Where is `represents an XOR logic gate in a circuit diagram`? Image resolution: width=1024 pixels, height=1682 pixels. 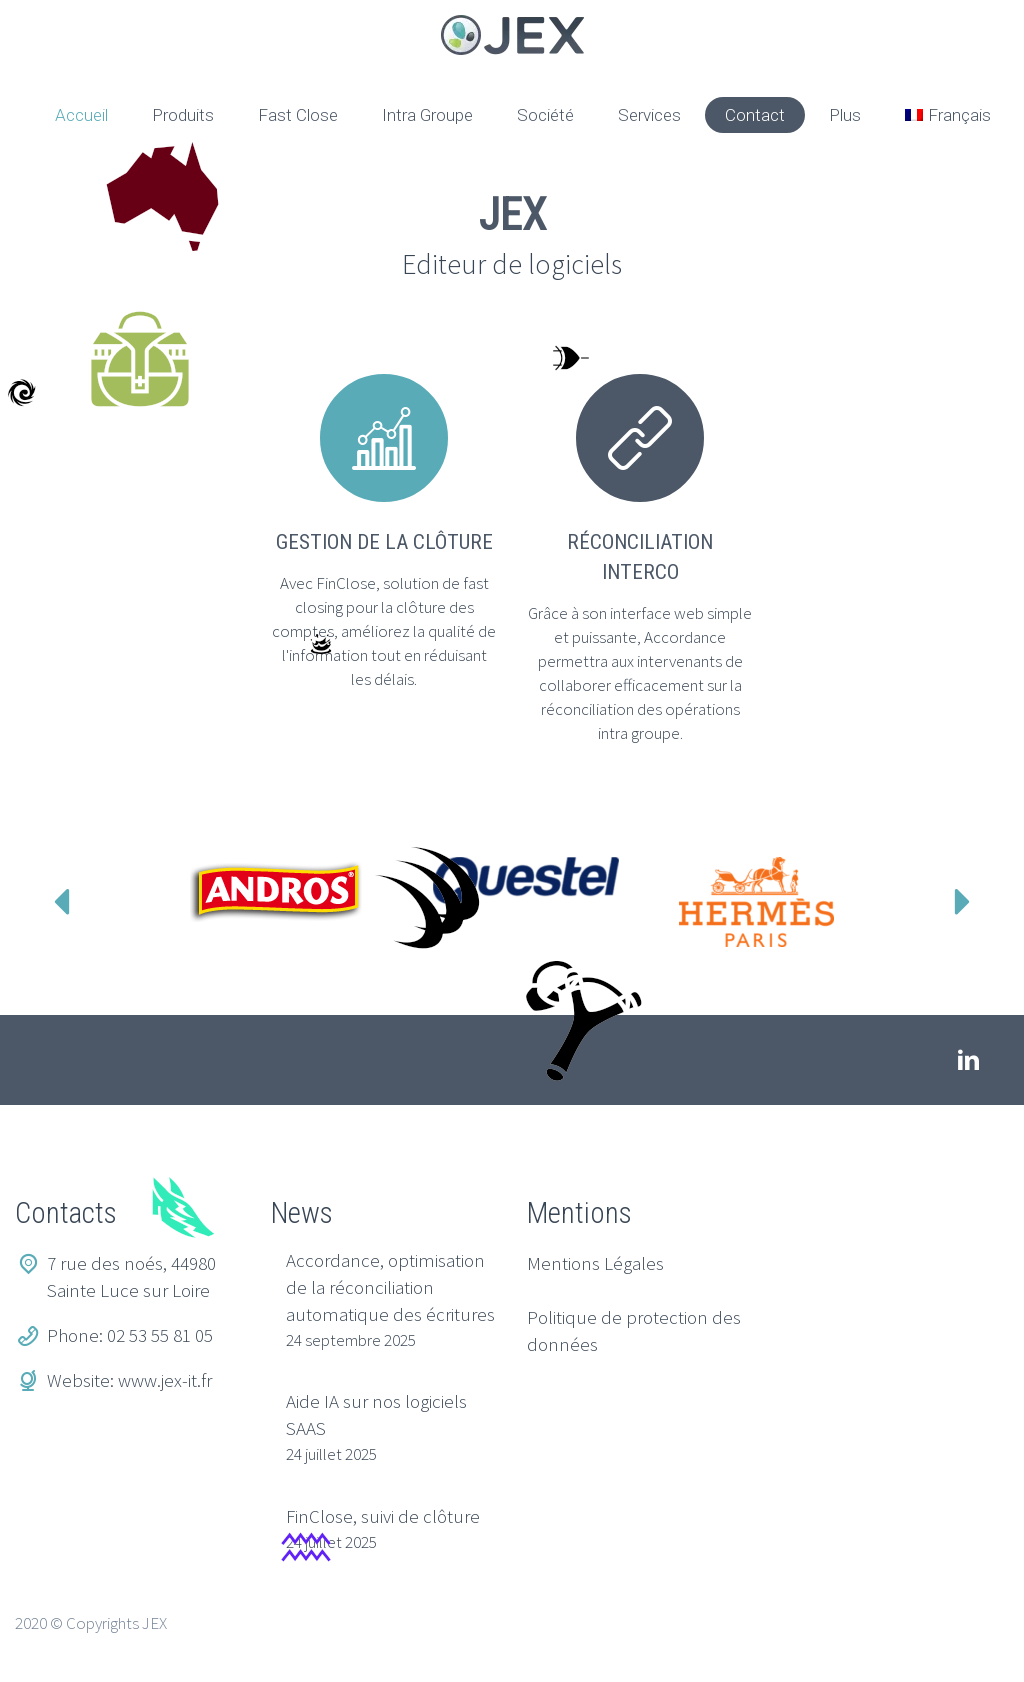 represents an XOR logic gate in a circuit diagram is located at coordinates (571, 358).